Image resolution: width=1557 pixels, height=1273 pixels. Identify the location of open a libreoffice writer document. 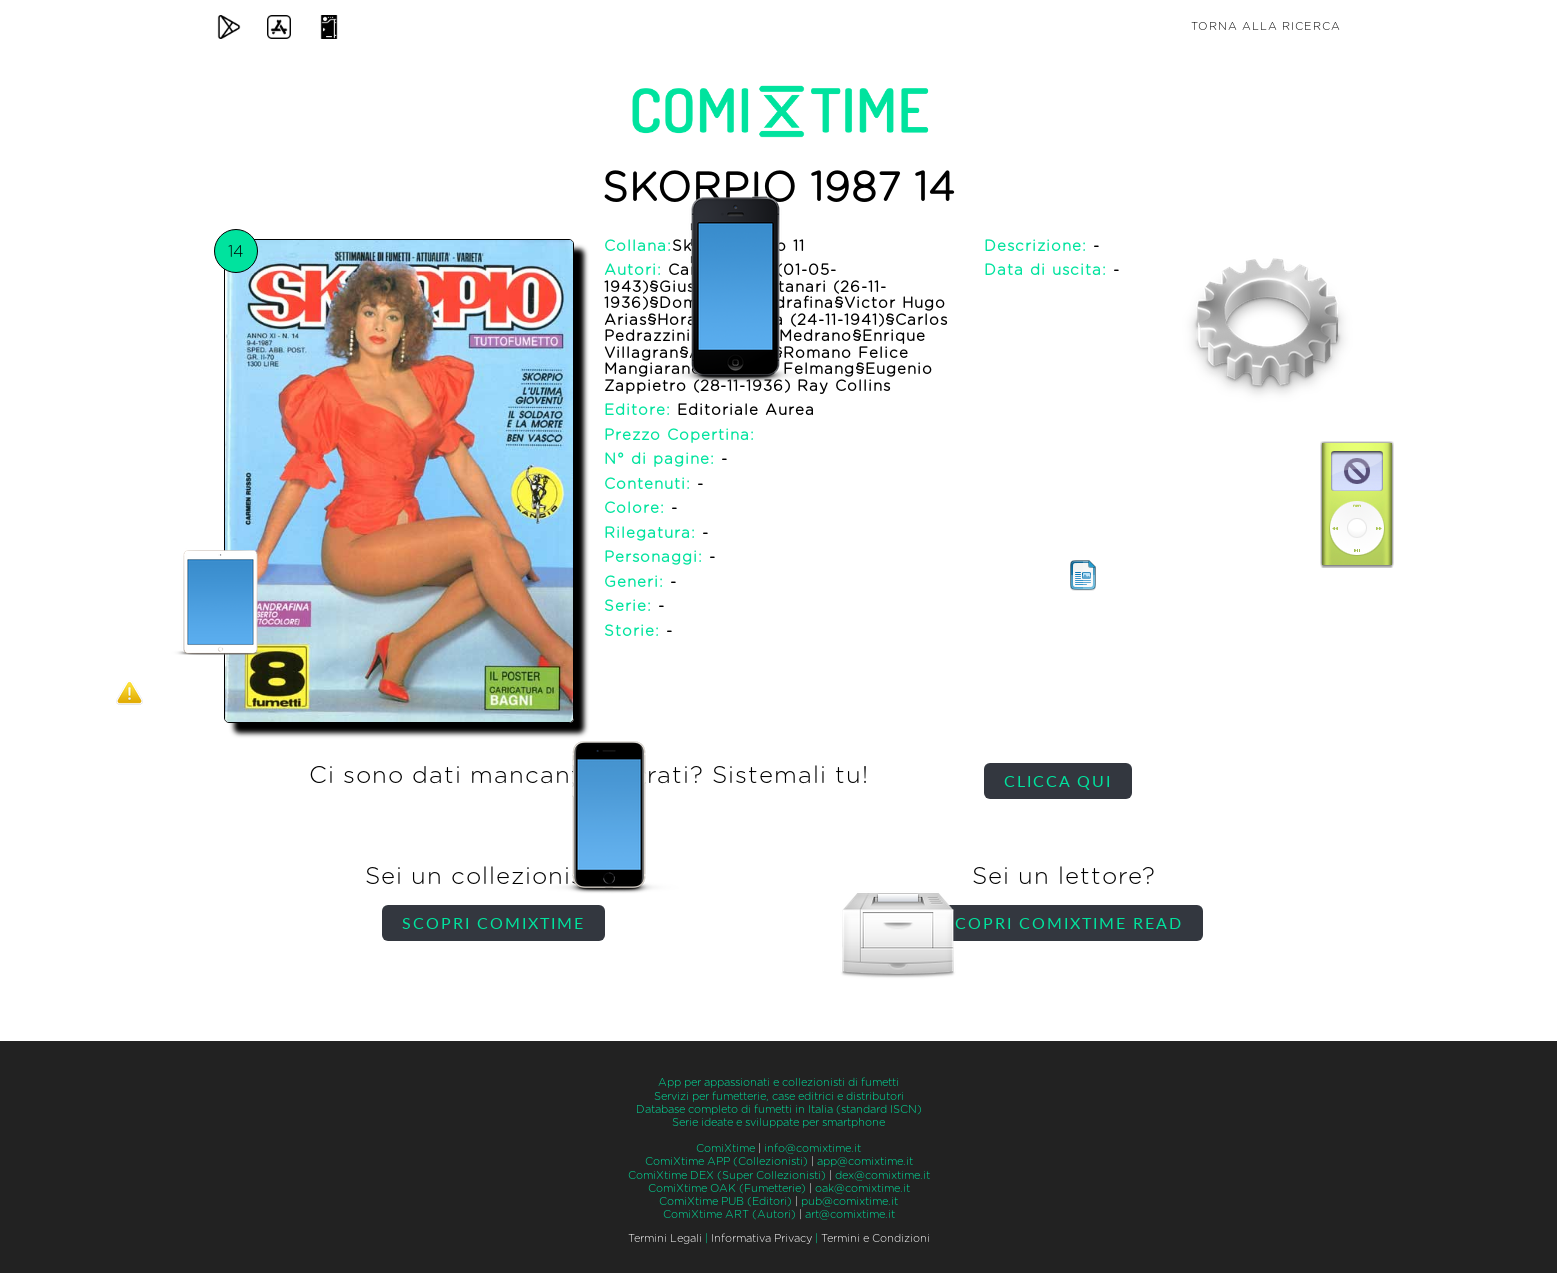
(1083, 575).